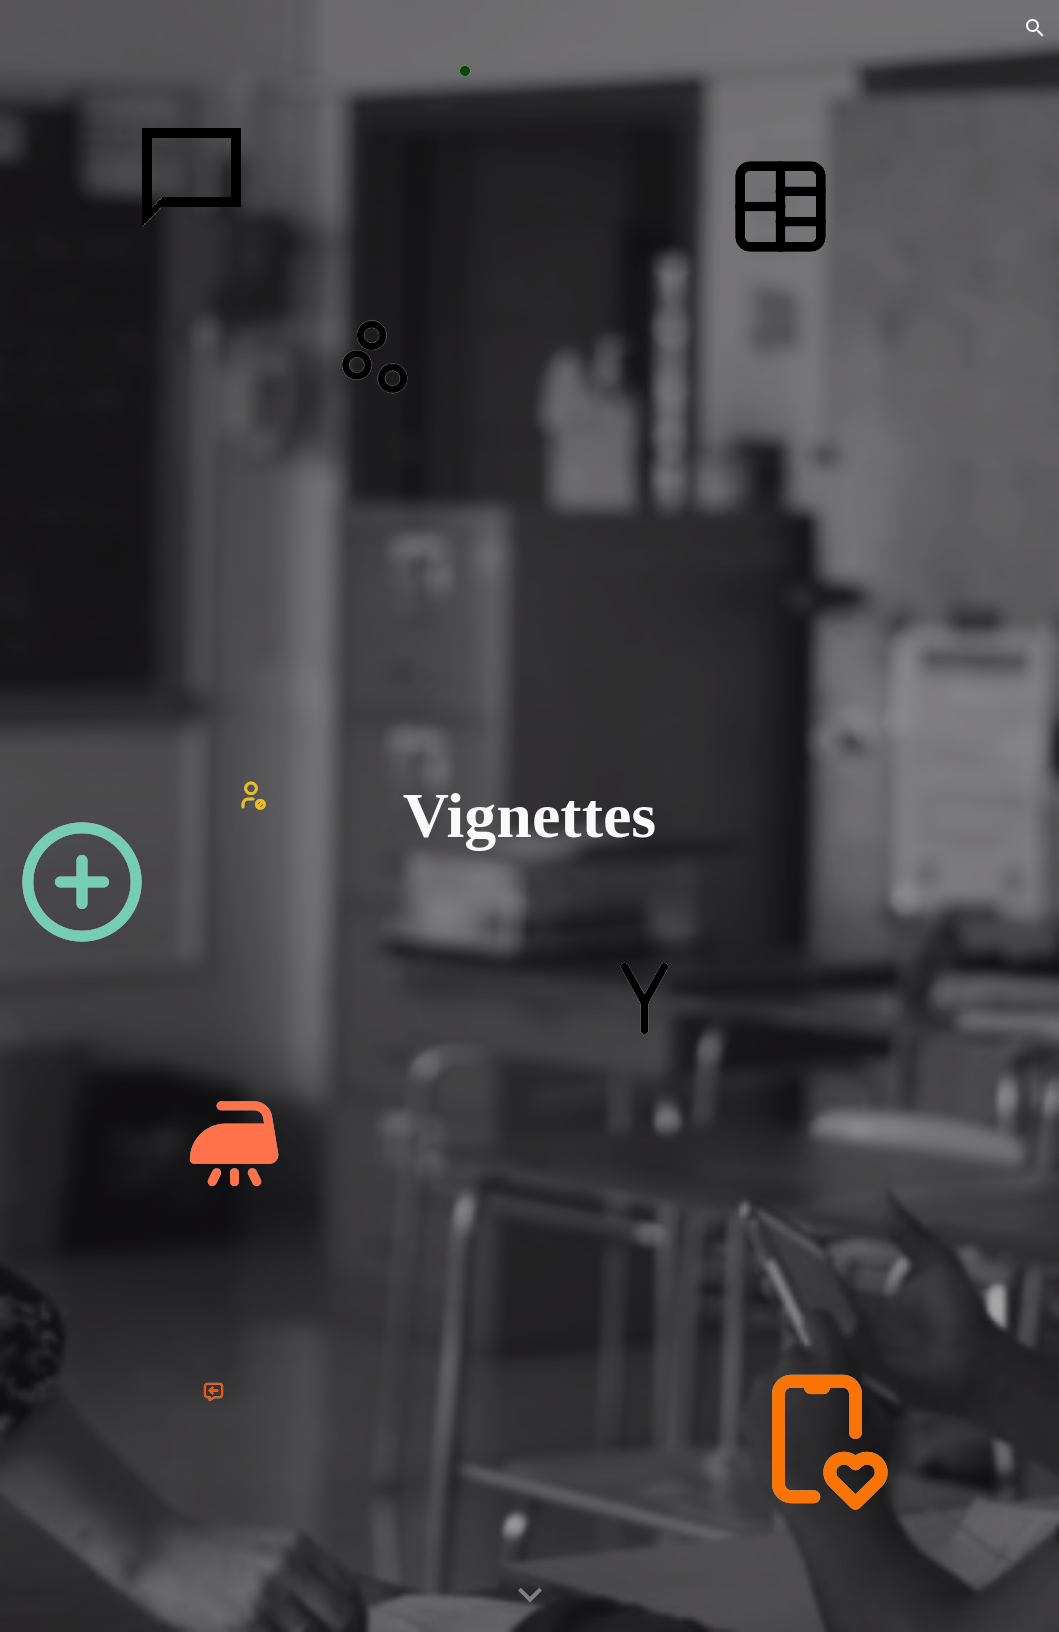  I want to click on the letter Y character or text element, so click(644, 998).